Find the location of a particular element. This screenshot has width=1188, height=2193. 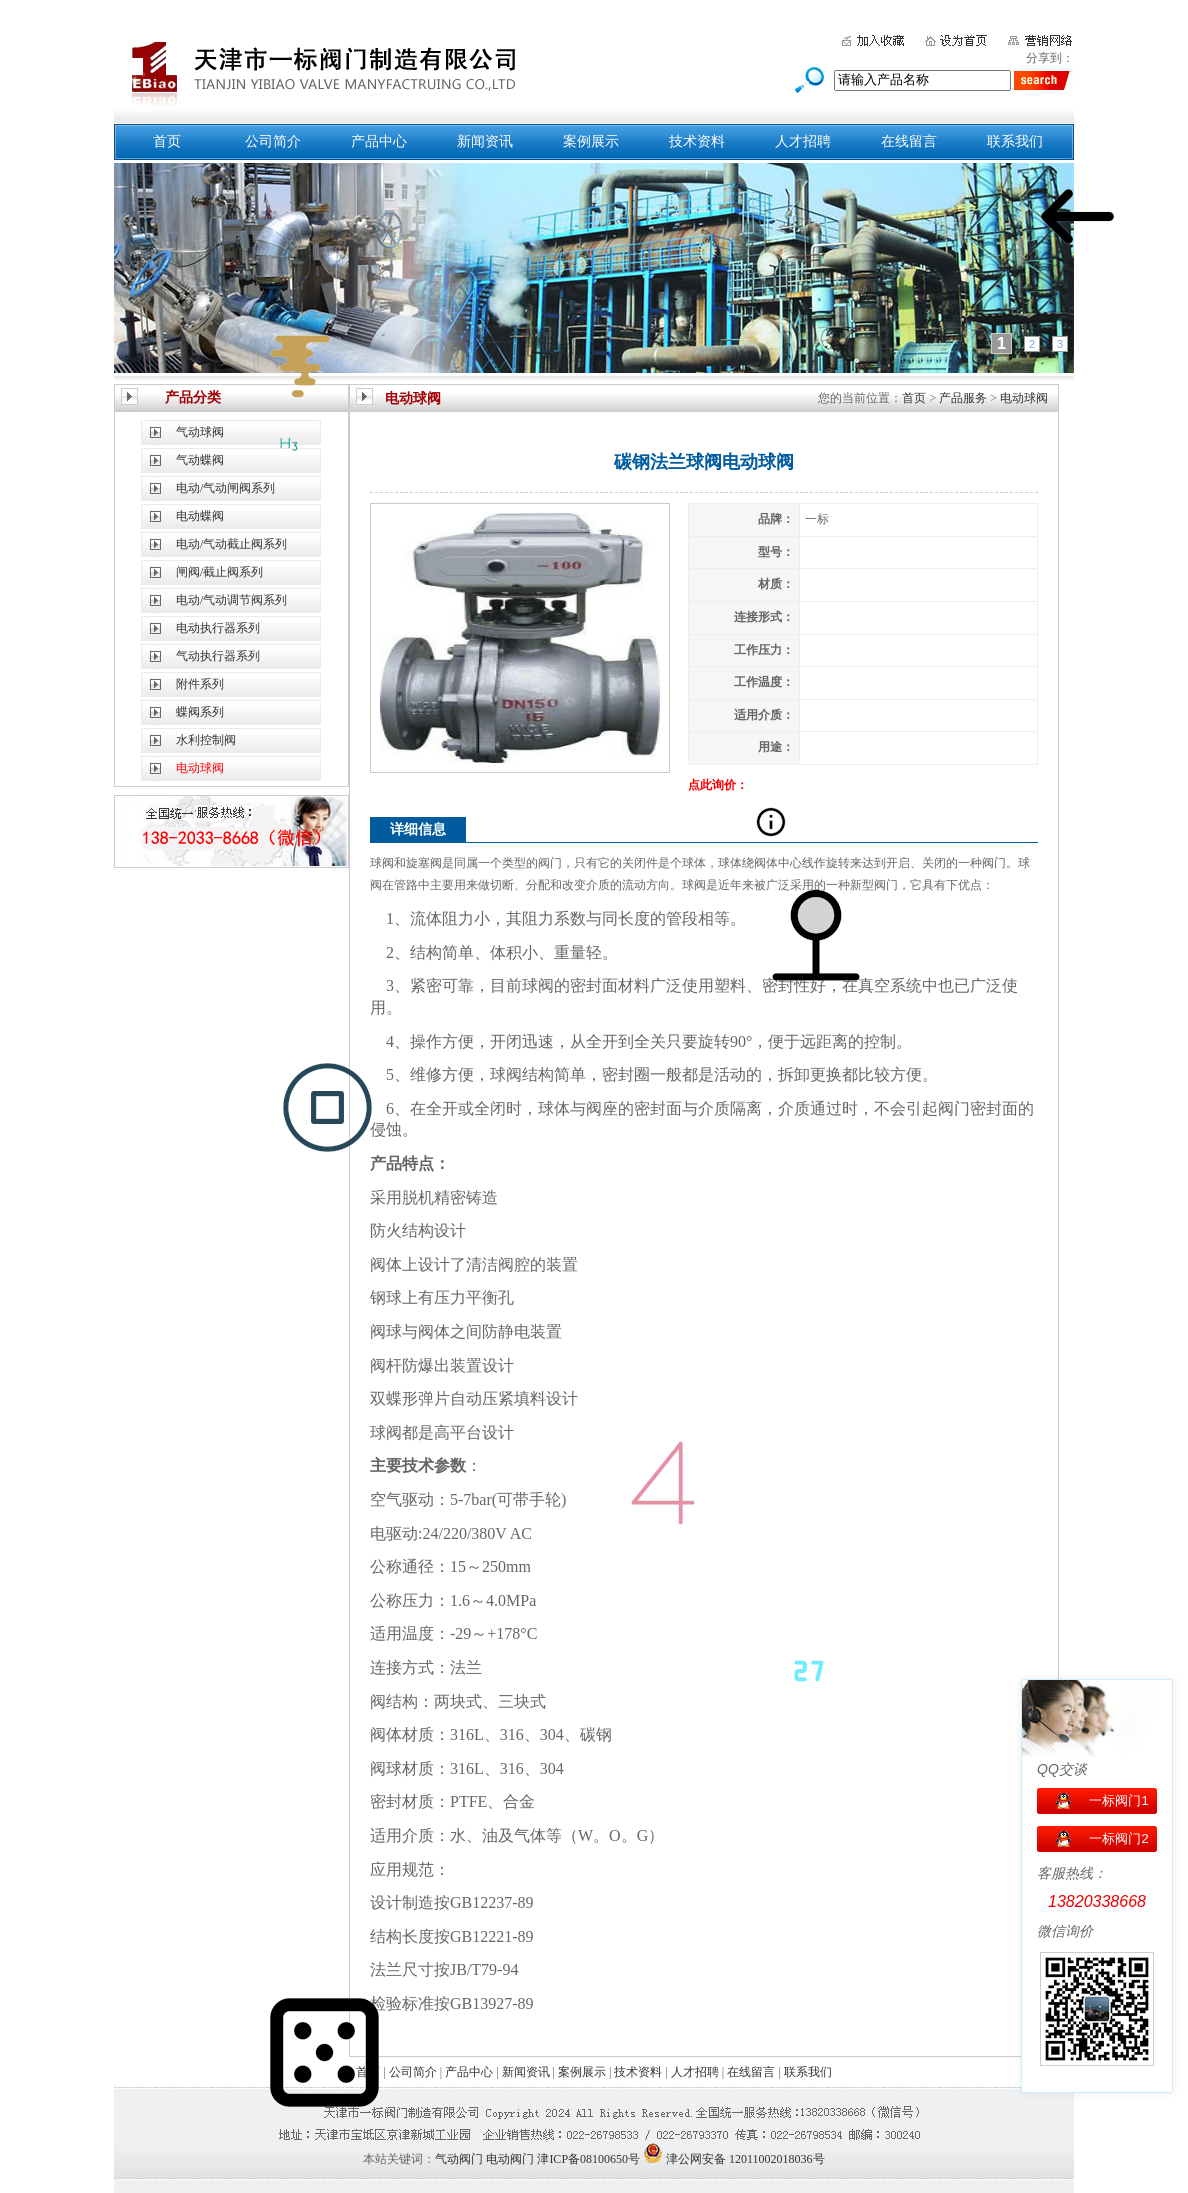

roll dice or generate random number is located at coordinates (324, 2052).